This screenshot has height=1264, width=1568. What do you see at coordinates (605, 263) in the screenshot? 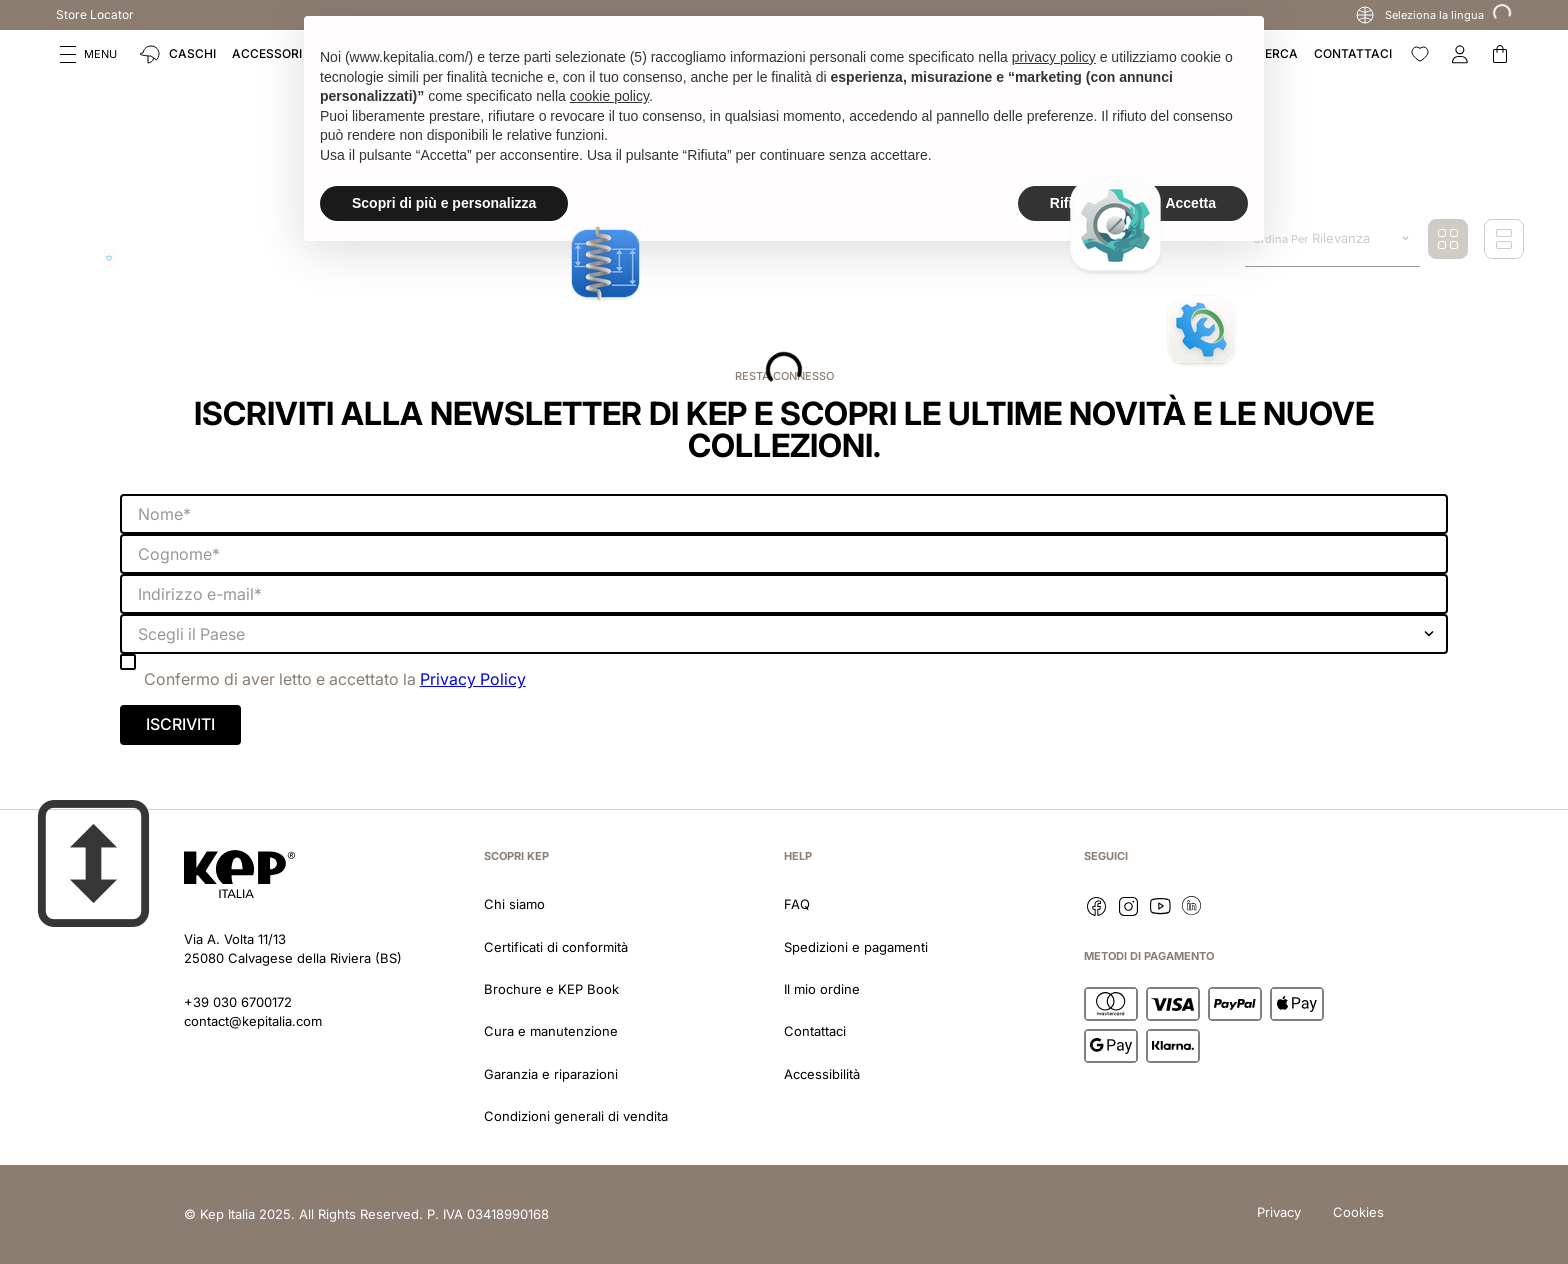
I see `open the Elastic app` at bounding box center [605, 263].